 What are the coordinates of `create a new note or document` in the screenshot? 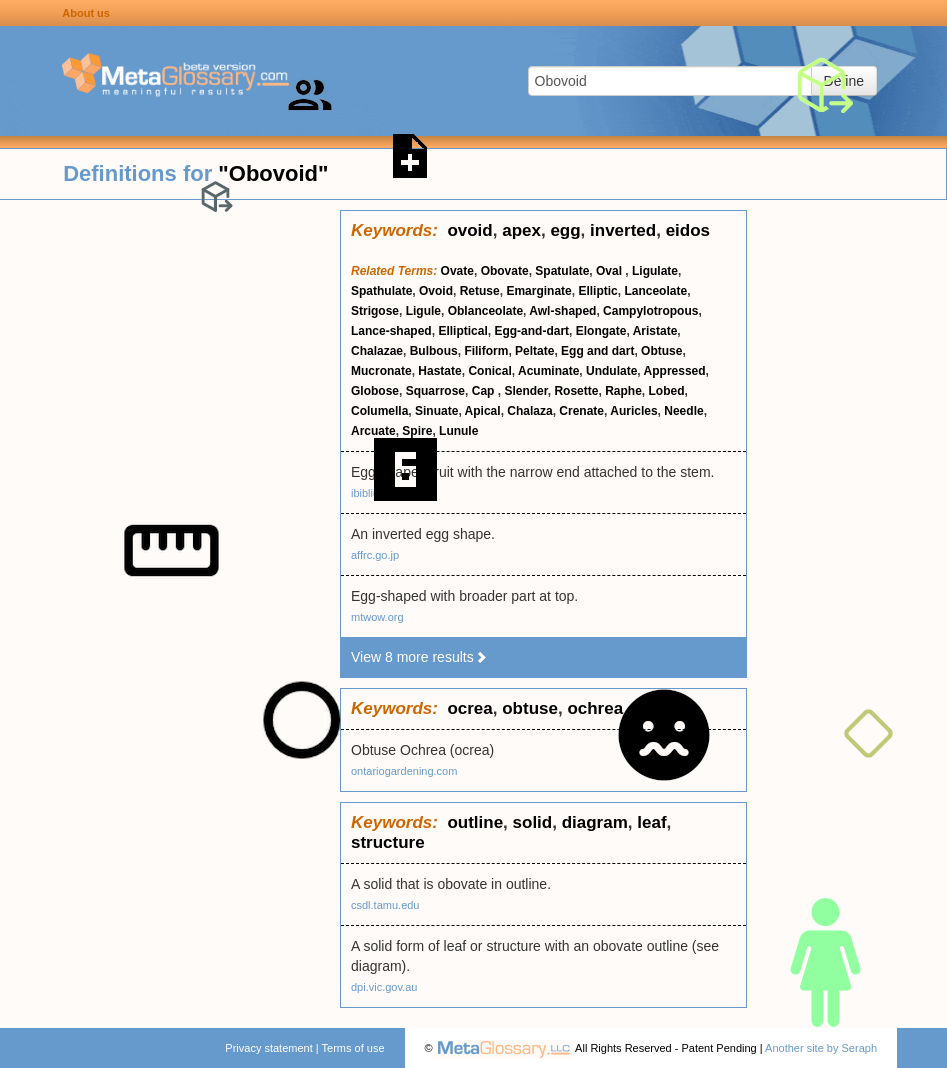 It's located at (410, 156).